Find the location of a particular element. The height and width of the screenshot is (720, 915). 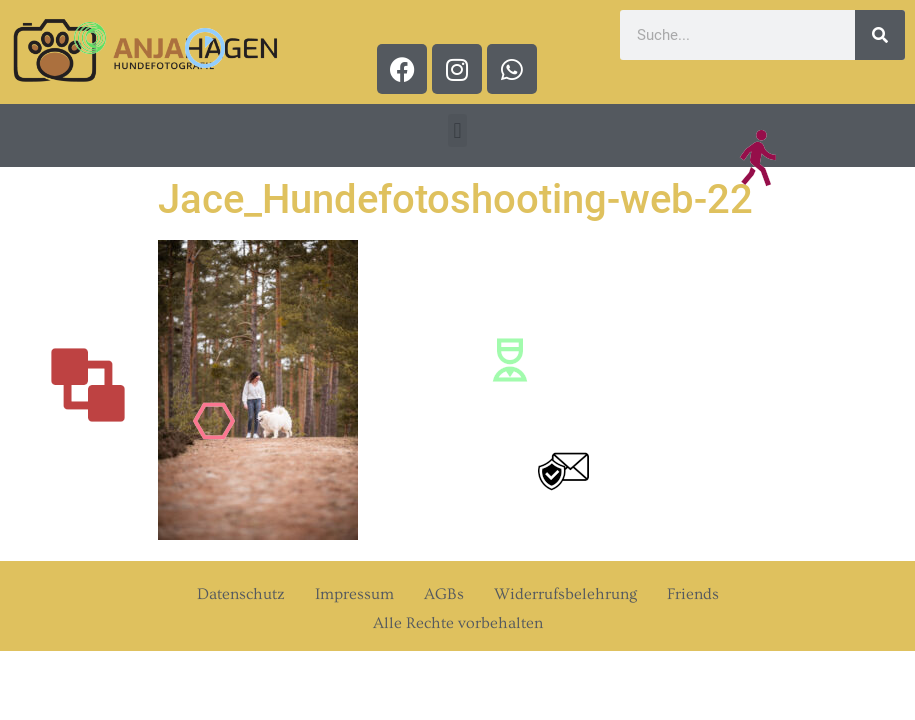

access nursing or medical staff information is located at coordinates (510, 360).